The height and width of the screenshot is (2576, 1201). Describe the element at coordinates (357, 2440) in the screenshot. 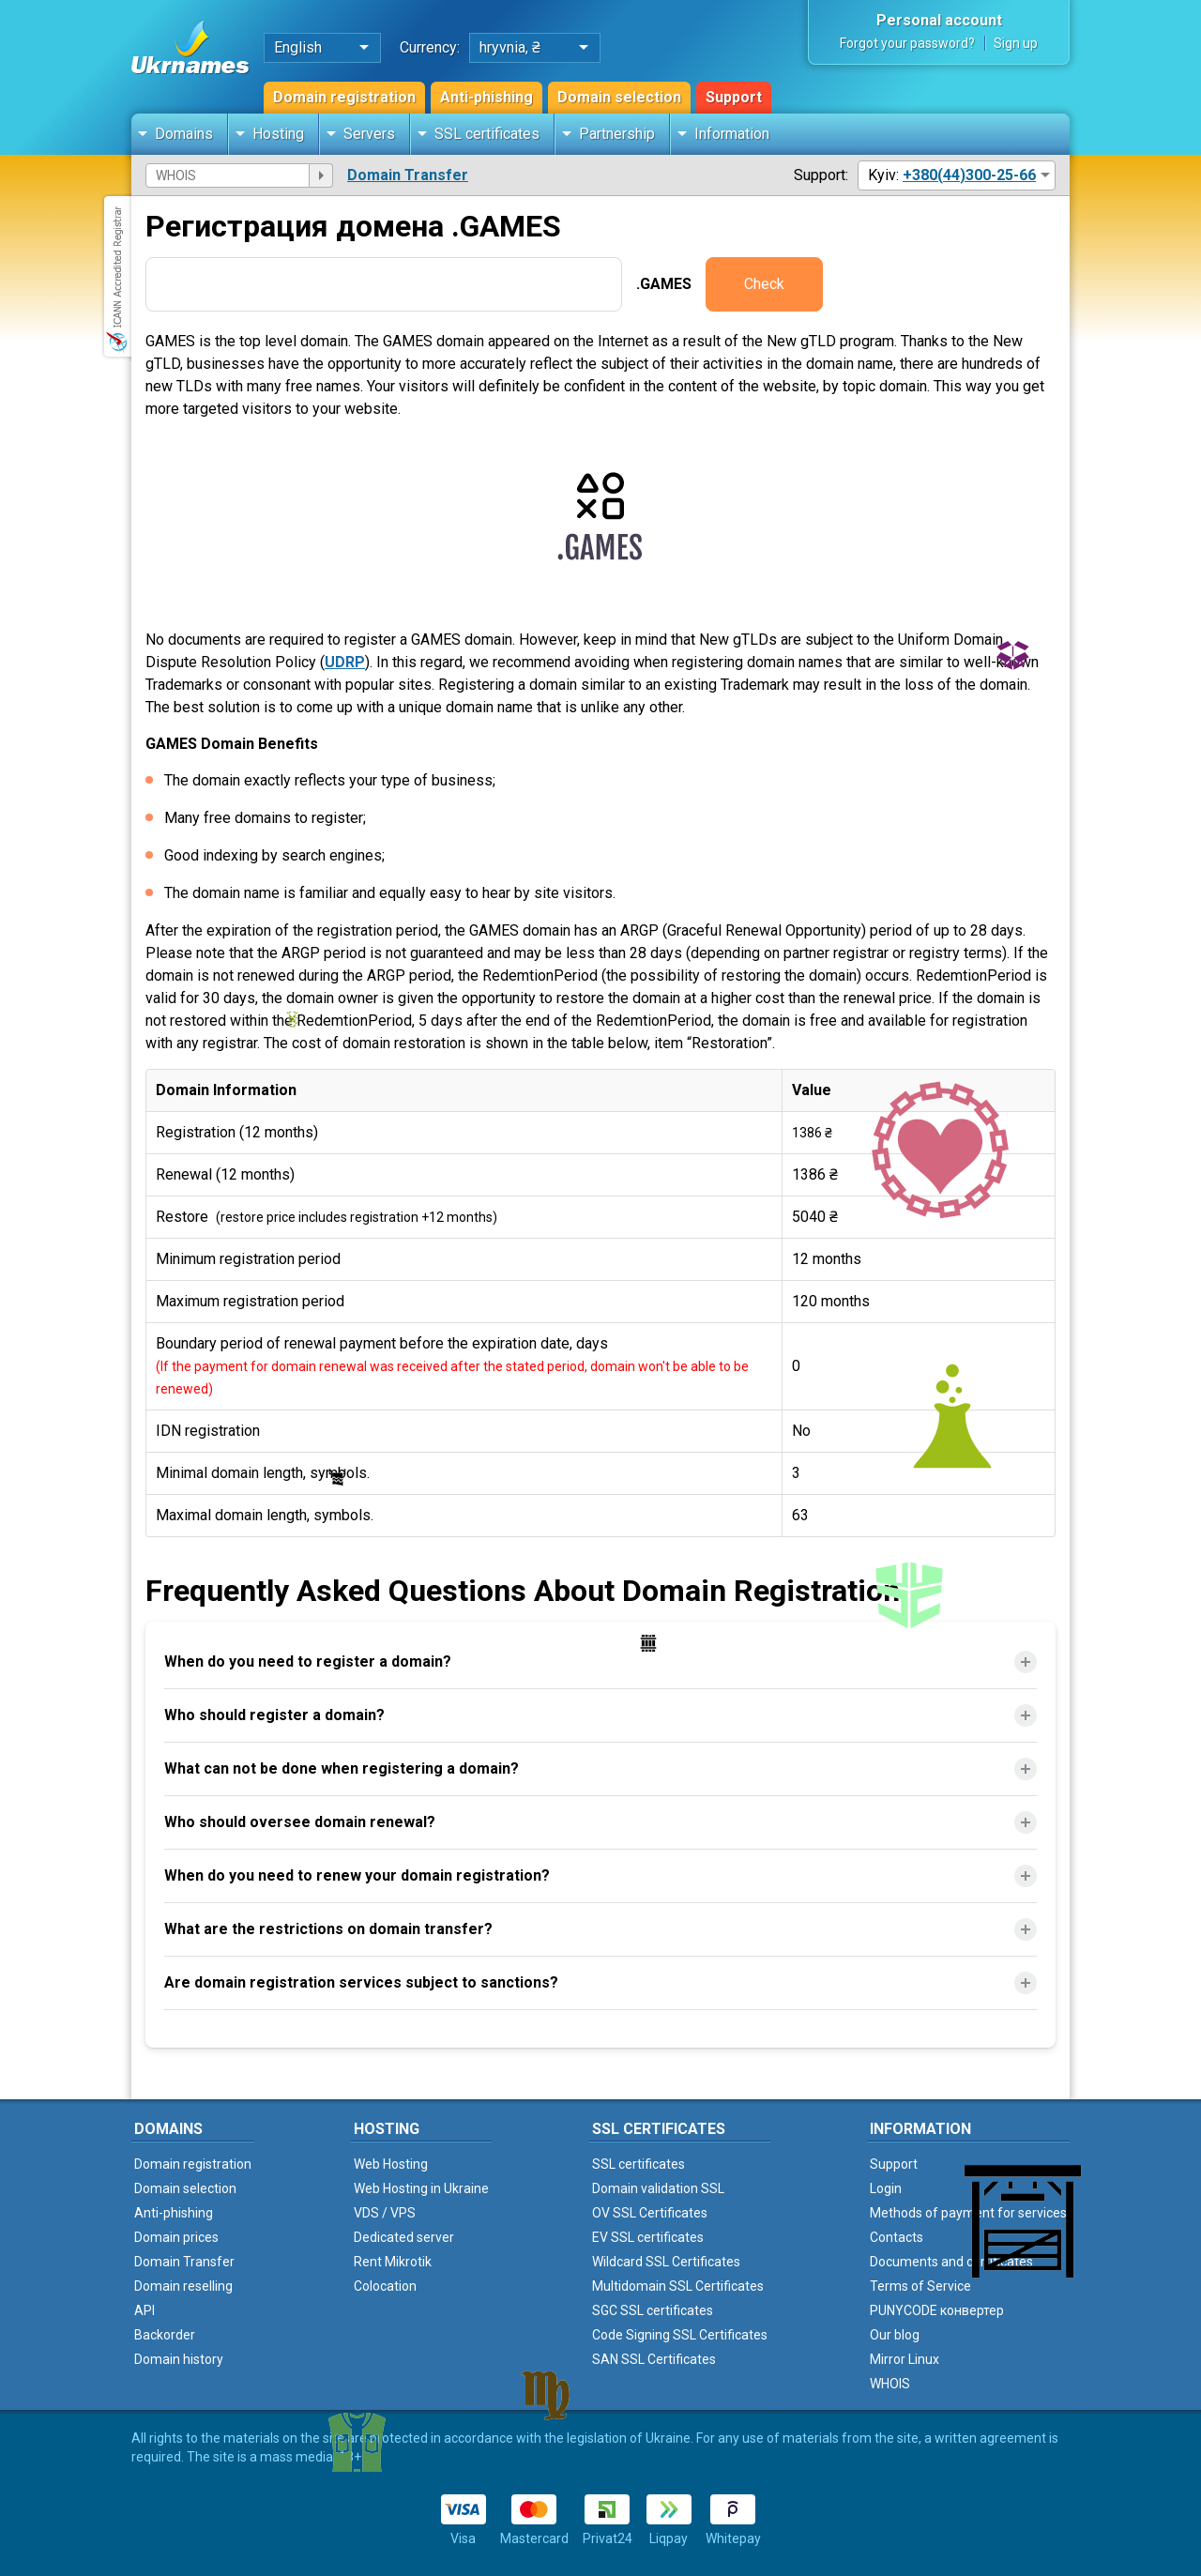

I see `select sleeveless jacket for character outfit` at that location.